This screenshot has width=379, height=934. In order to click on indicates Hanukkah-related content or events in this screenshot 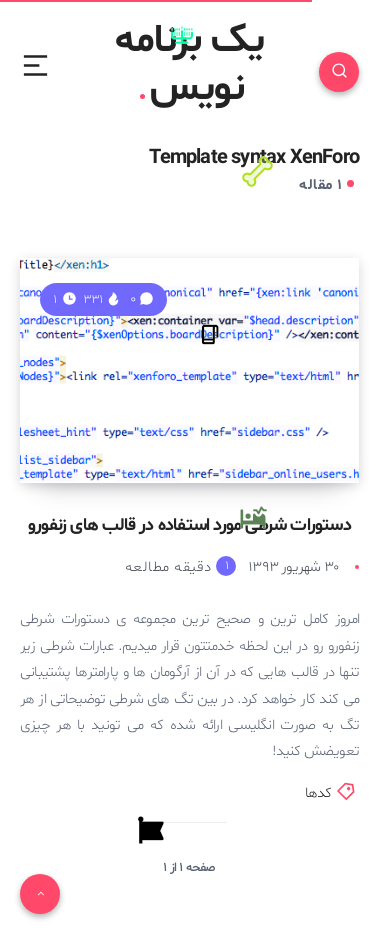, I will do `click(182, 35)`.